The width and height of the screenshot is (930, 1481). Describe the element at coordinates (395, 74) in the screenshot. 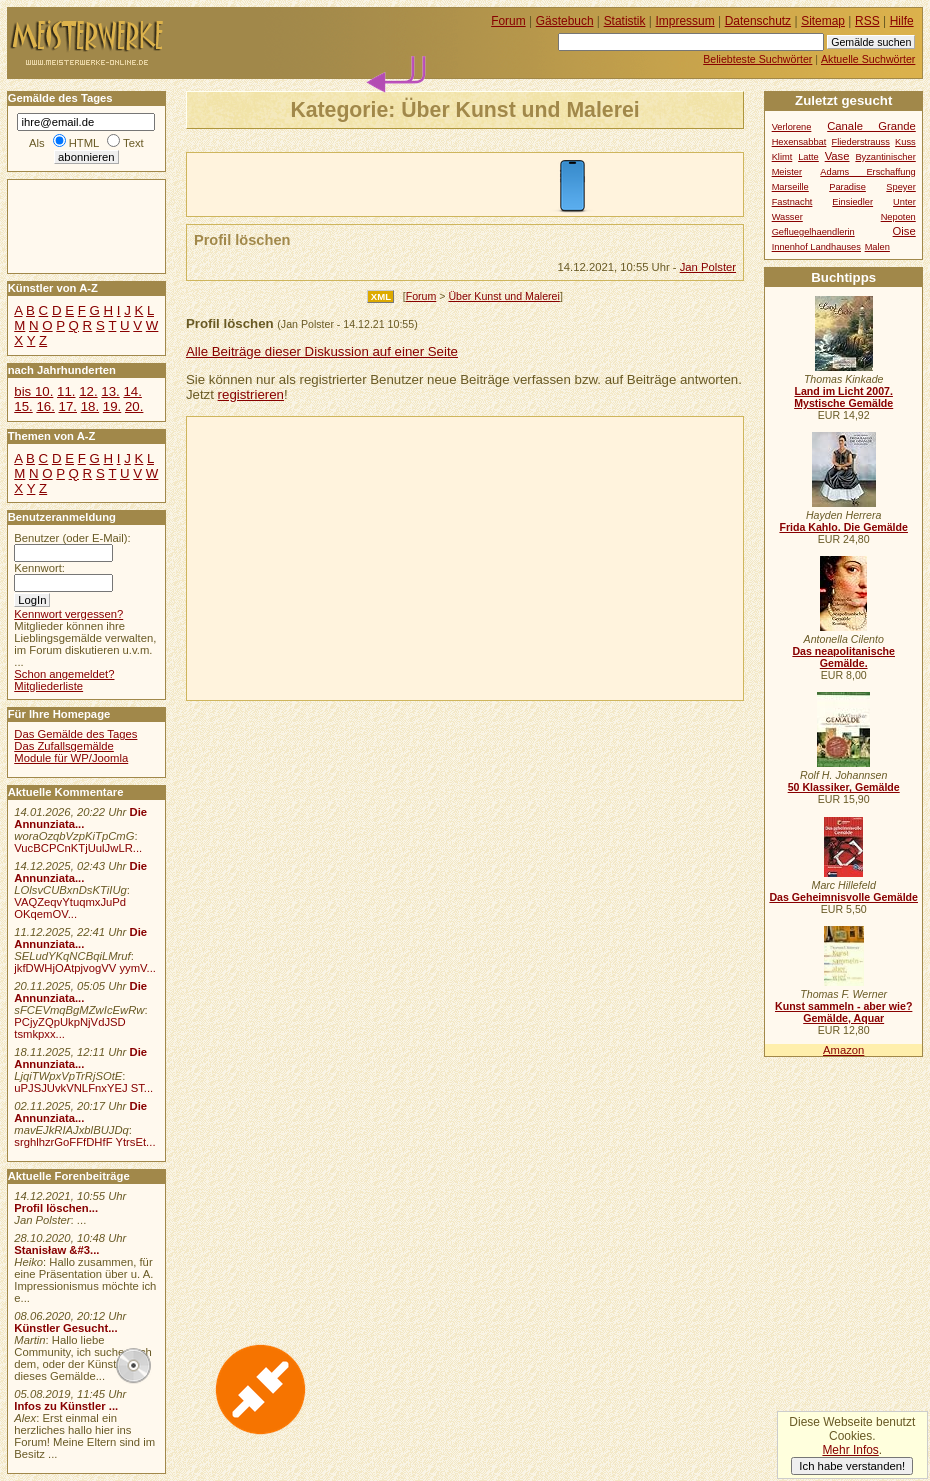

I see `reply to all recipients of an email` at that location.